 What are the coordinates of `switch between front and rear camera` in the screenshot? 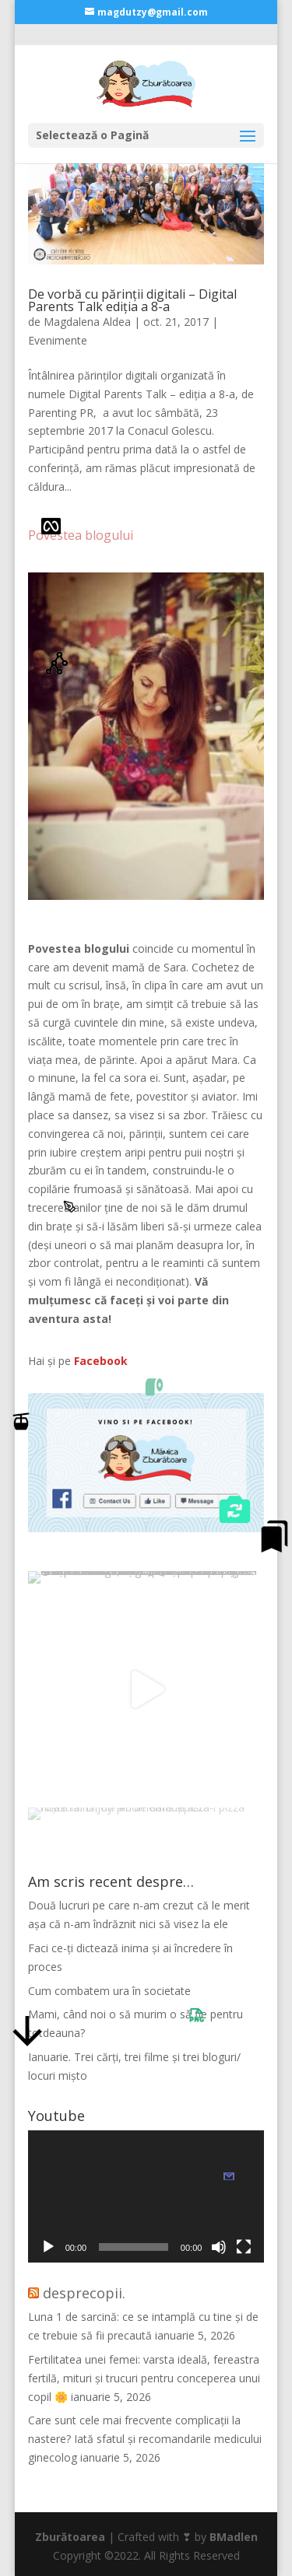 It's located at (234, 1510).